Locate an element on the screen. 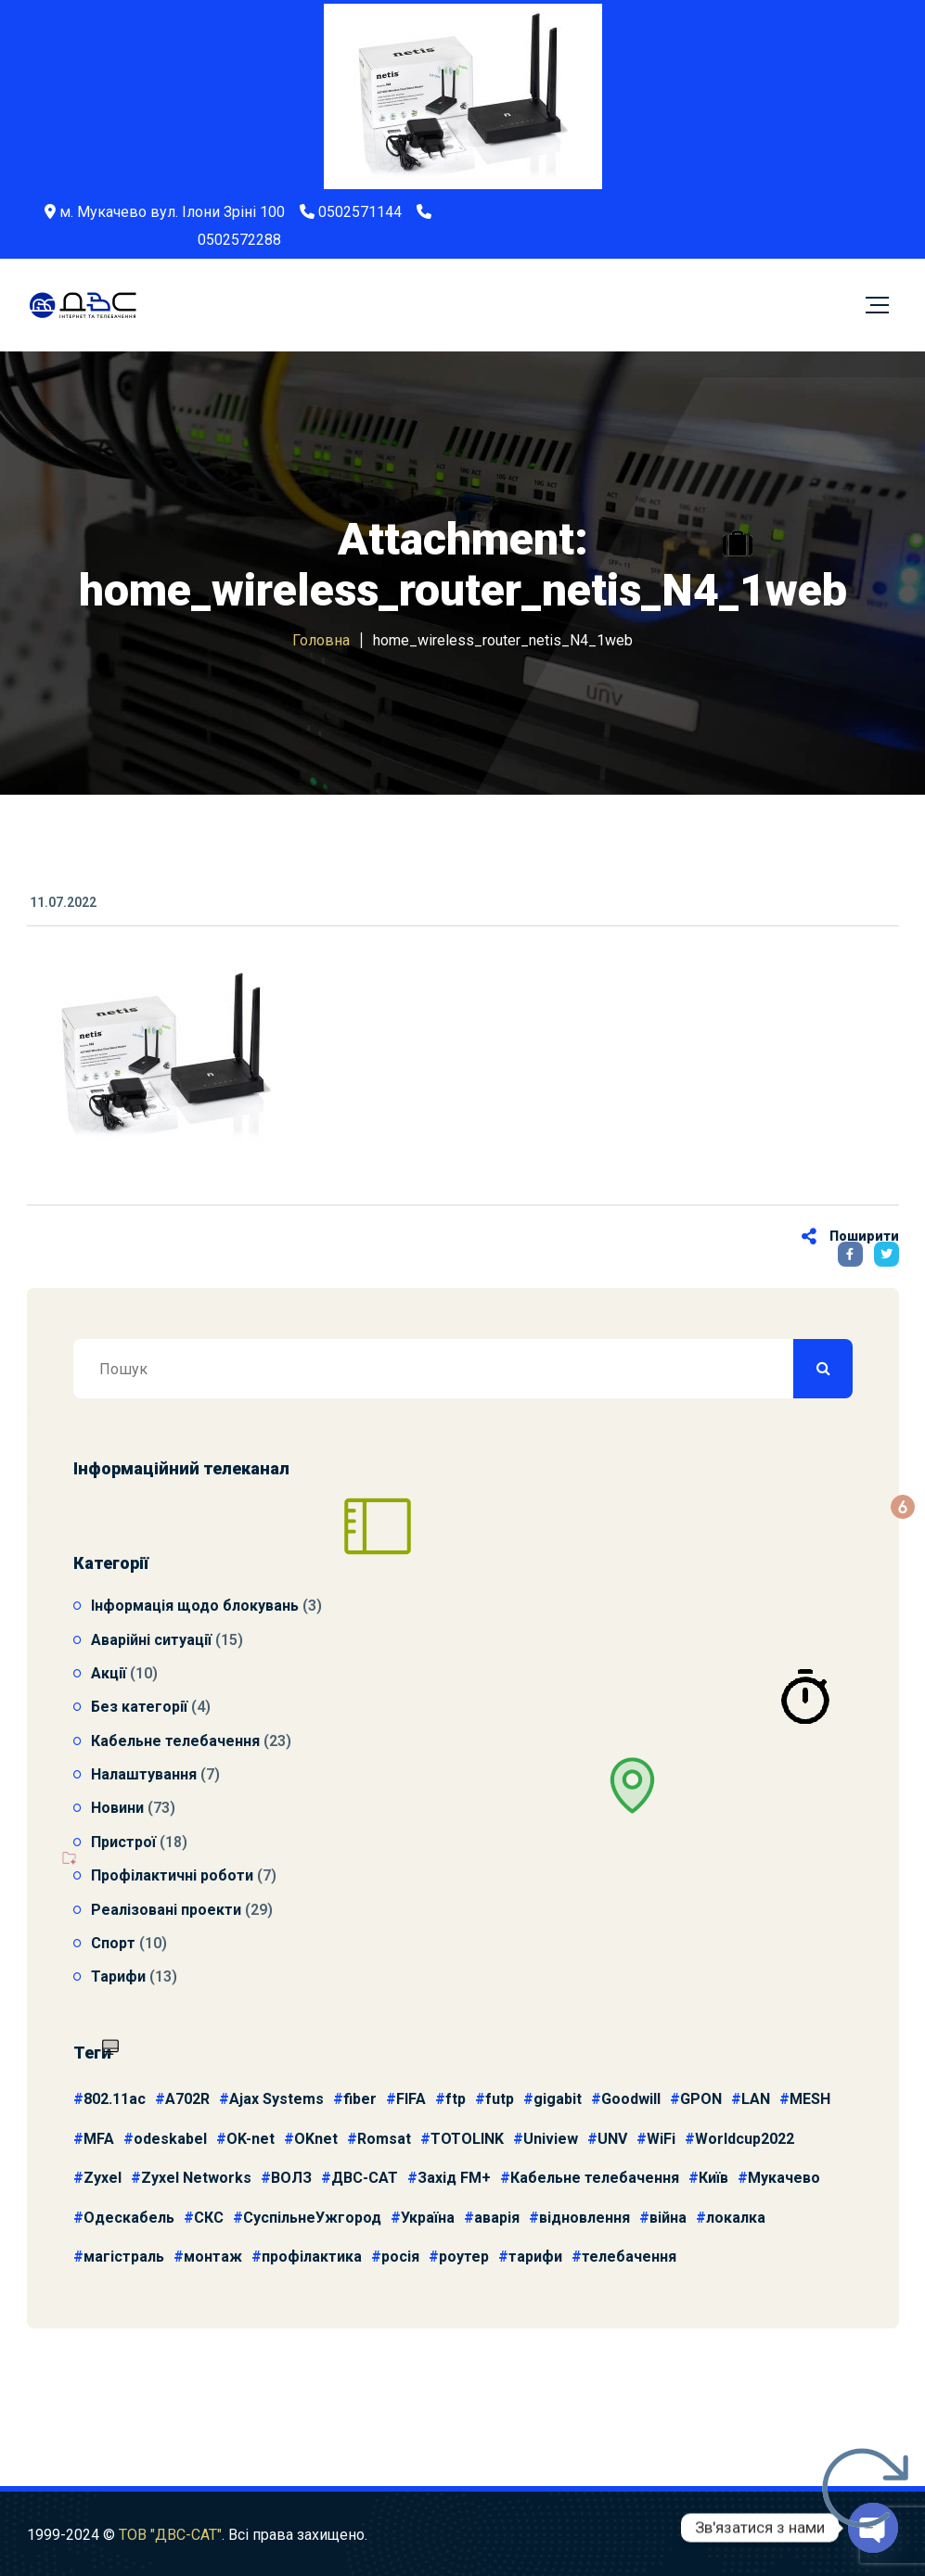  view location on map is located at coordinates (632, 1785).